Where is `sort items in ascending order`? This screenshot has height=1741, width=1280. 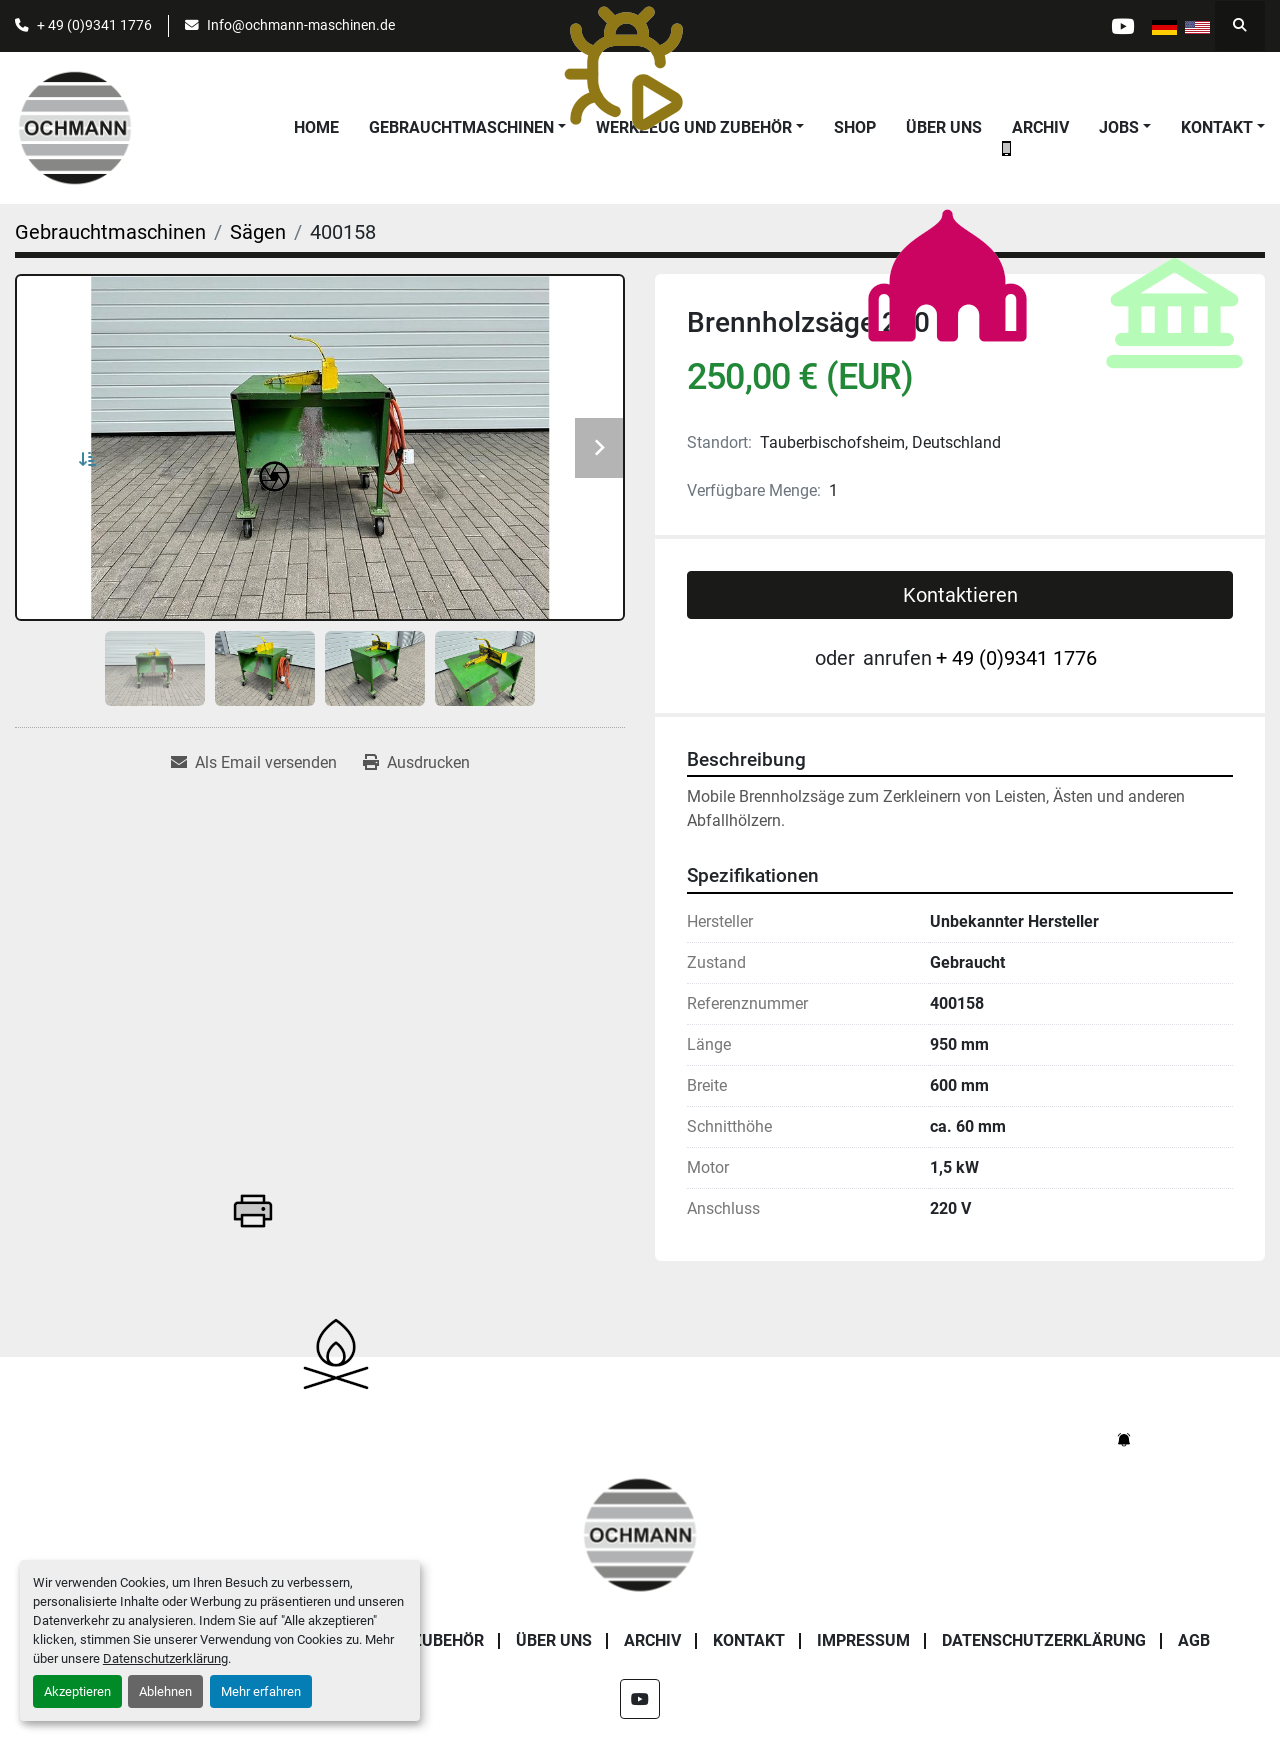
sort items in ascending order is located at coordinates (88, 459).